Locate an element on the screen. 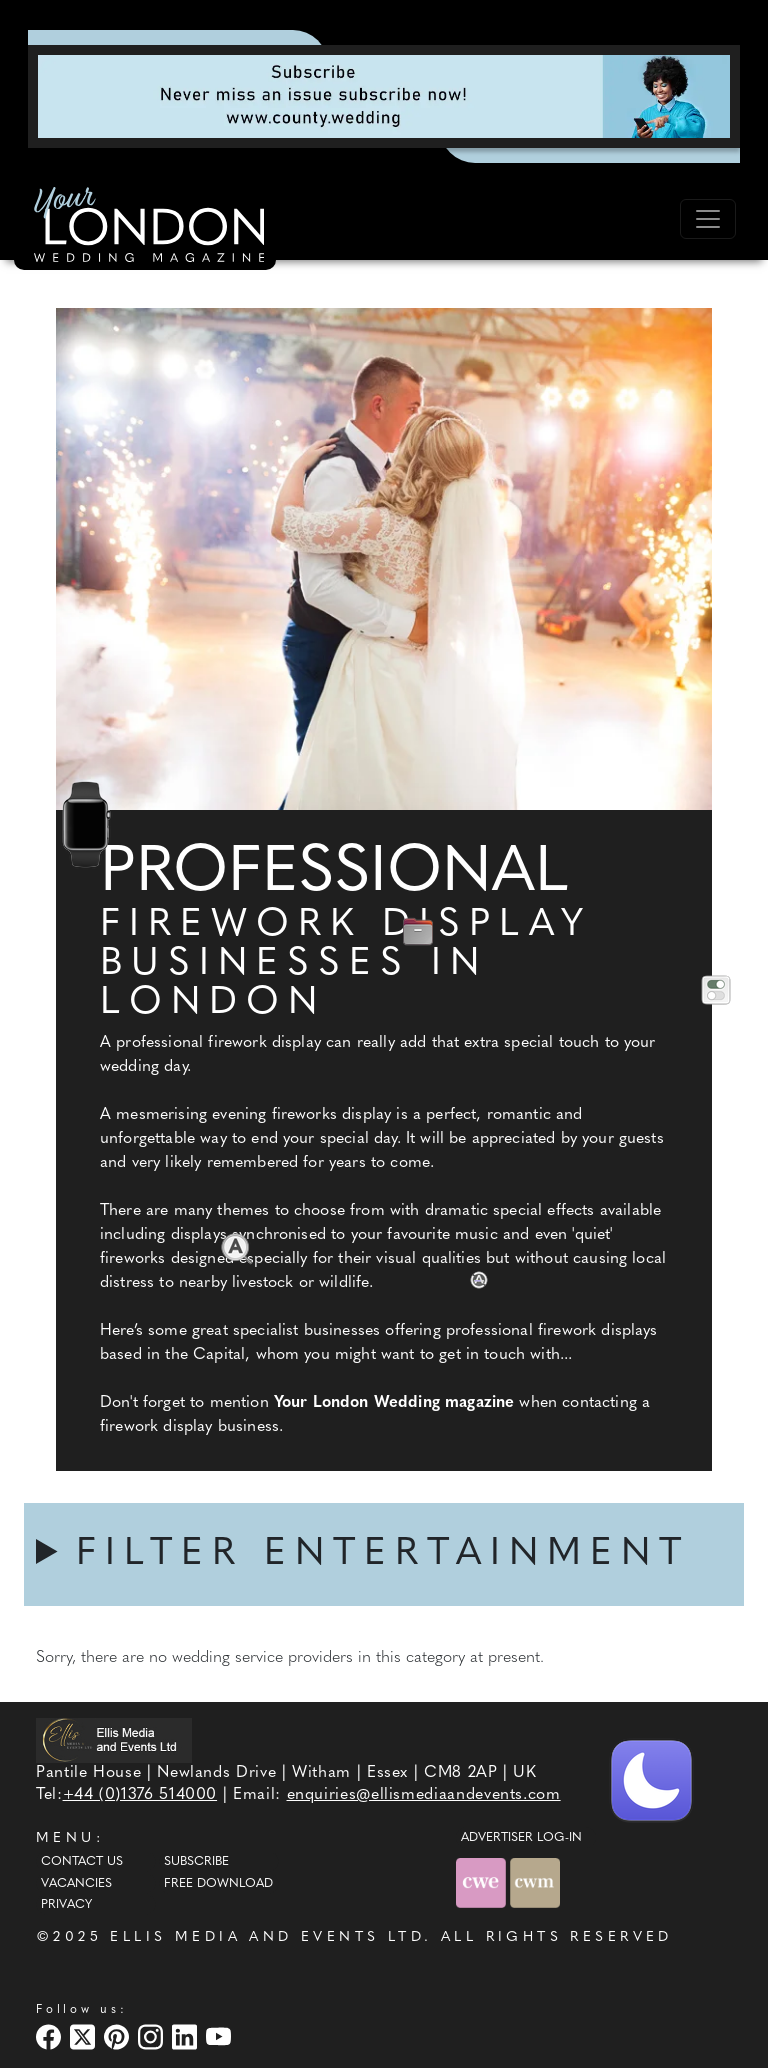 The height and width of the screenshot is (2068, 768). enable focus mode to silence notifications is located at coordinates (651, 1780).